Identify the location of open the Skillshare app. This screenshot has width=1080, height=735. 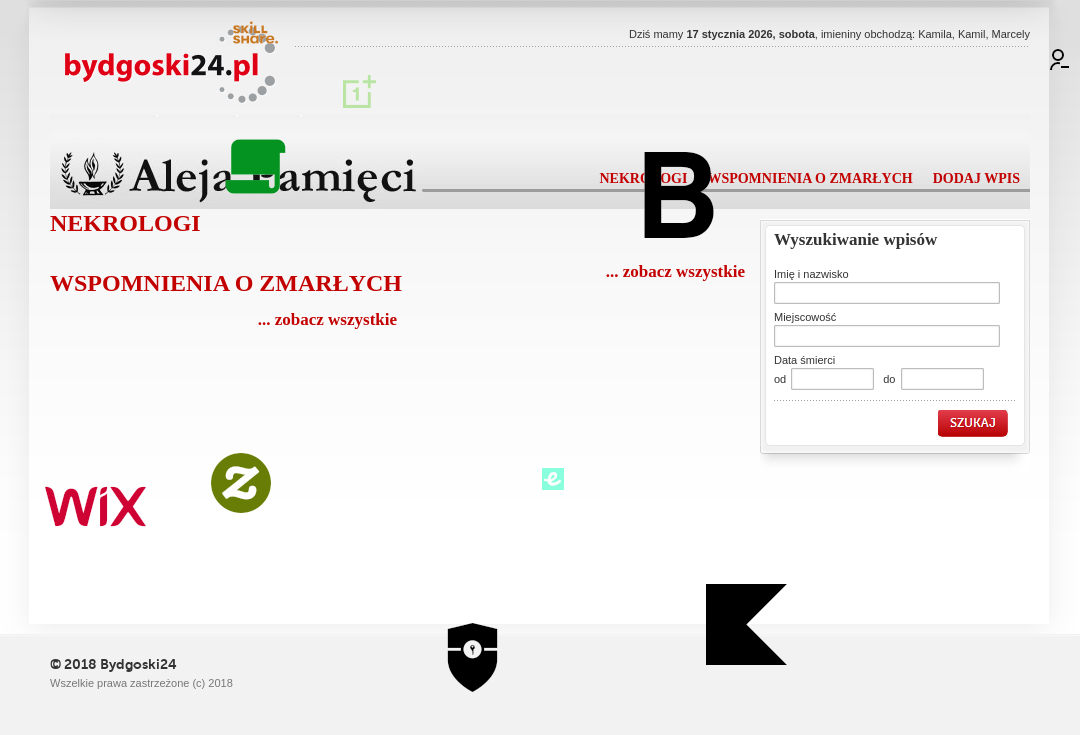
(255, 32).